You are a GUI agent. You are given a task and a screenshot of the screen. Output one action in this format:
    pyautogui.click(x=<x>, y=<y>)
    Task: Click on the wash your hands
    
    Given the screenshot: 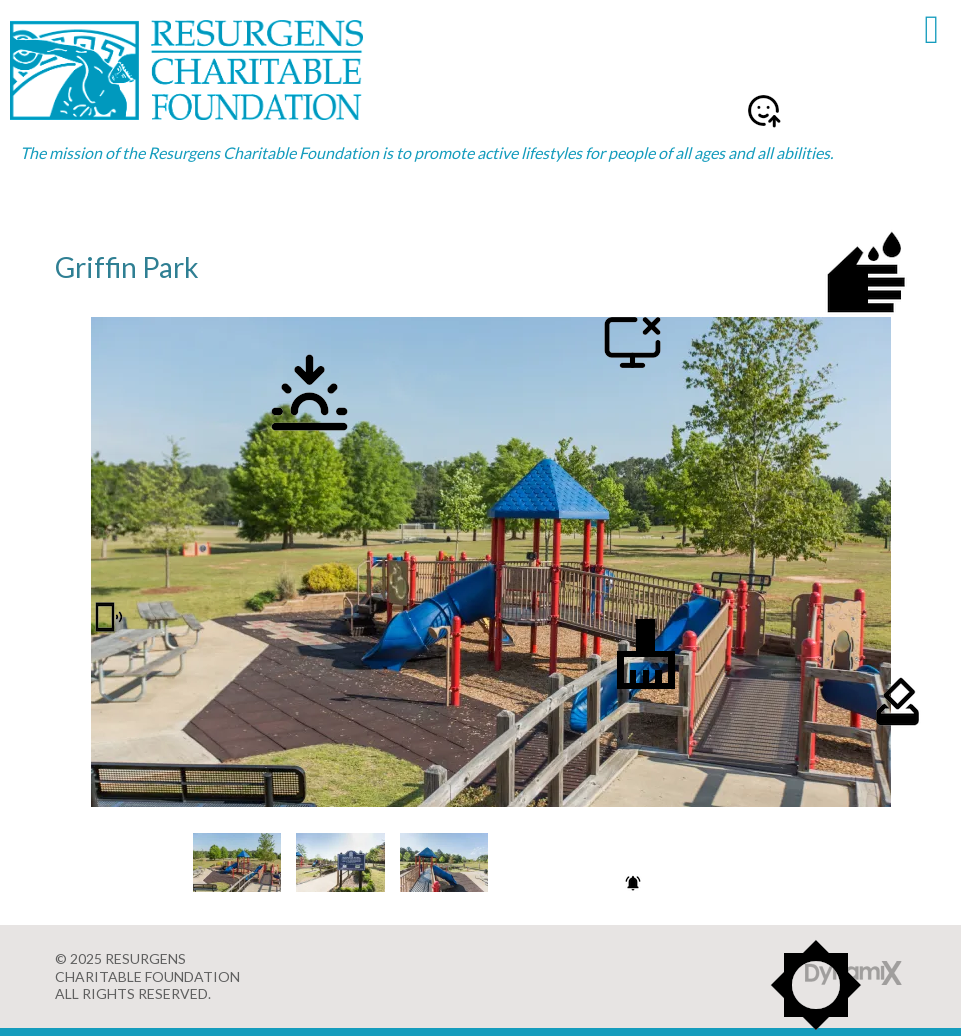 What is the action you would take?
    pyautogui.click(x=868, y=272)
    